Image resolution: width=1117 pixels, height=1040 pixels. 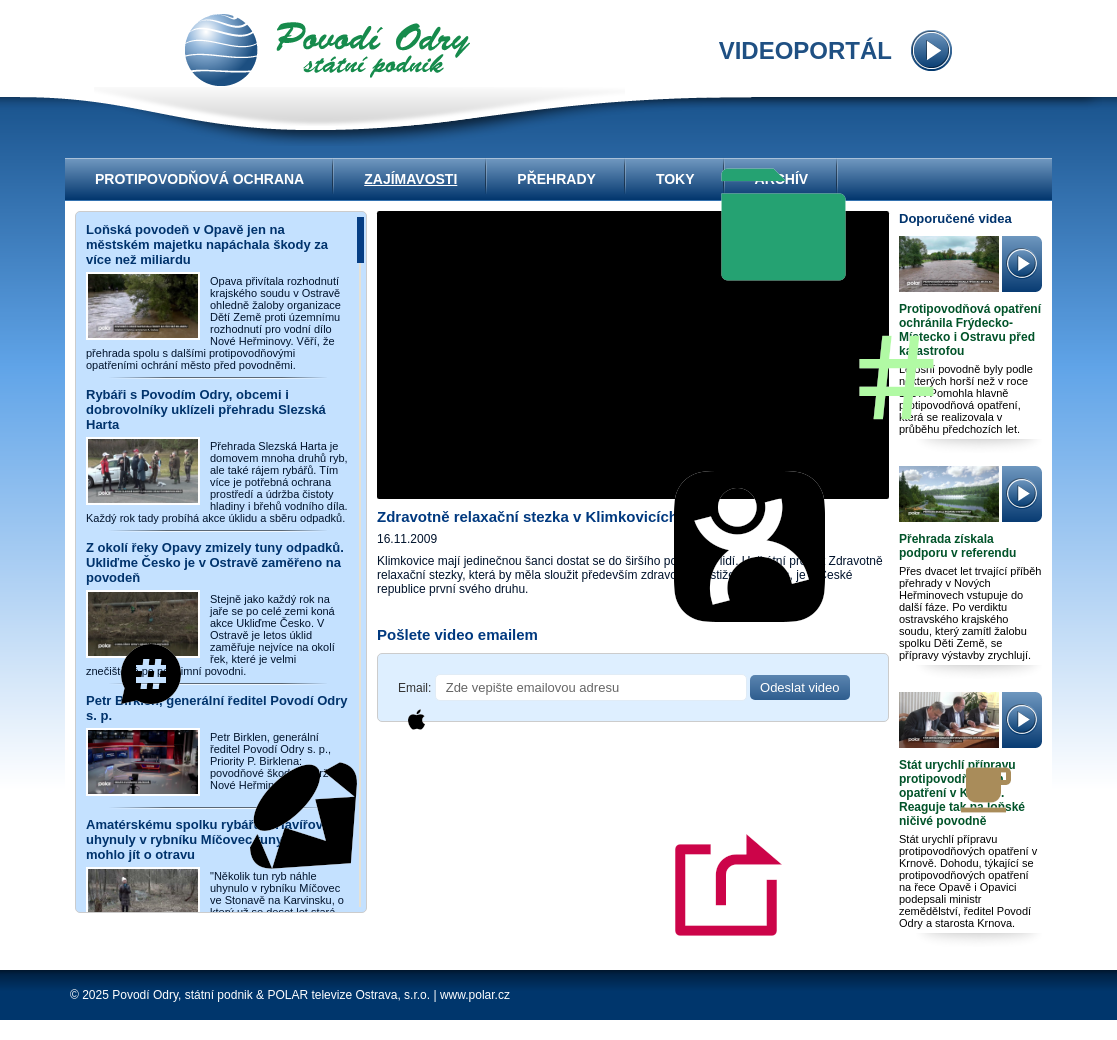 What do you see at coordinates (783, 224) in the screenshot?
I see `open folder to view files` at bounding box center [783, 224].